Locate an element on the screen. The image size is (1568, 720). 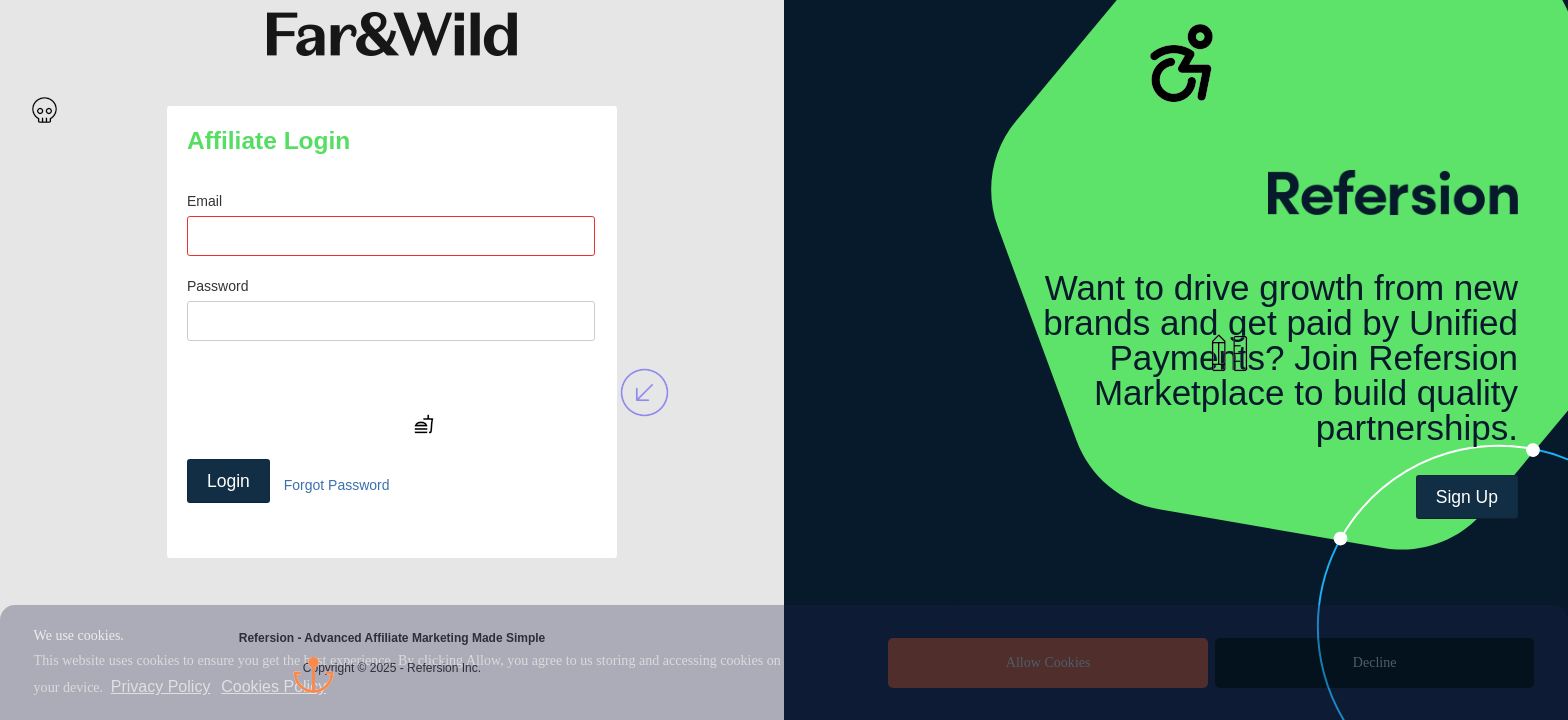
access design or drawing tools is located at coordinates (1229, 353).